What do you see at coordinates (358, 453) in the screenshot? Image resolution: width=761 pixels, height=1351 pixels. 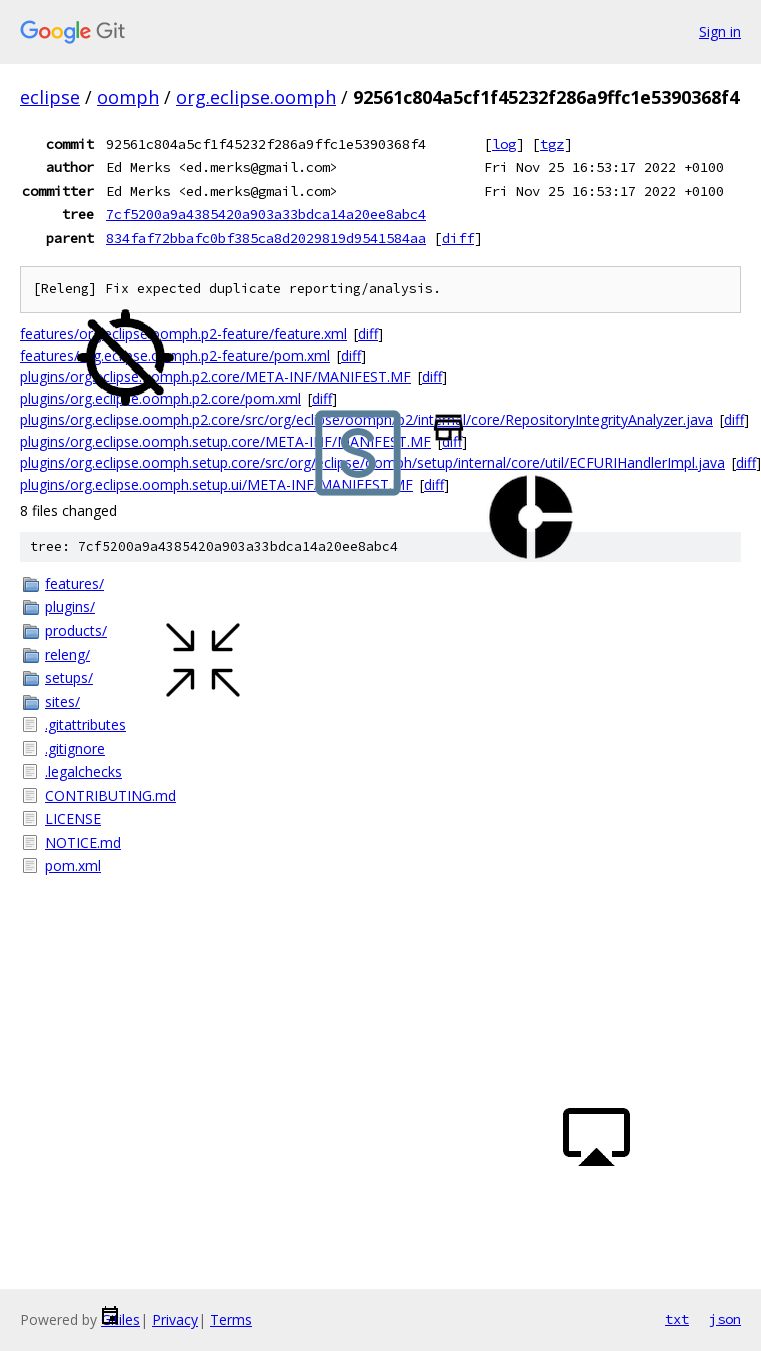 I see `link to Stripe payment services` at bounding box center [358, 453].